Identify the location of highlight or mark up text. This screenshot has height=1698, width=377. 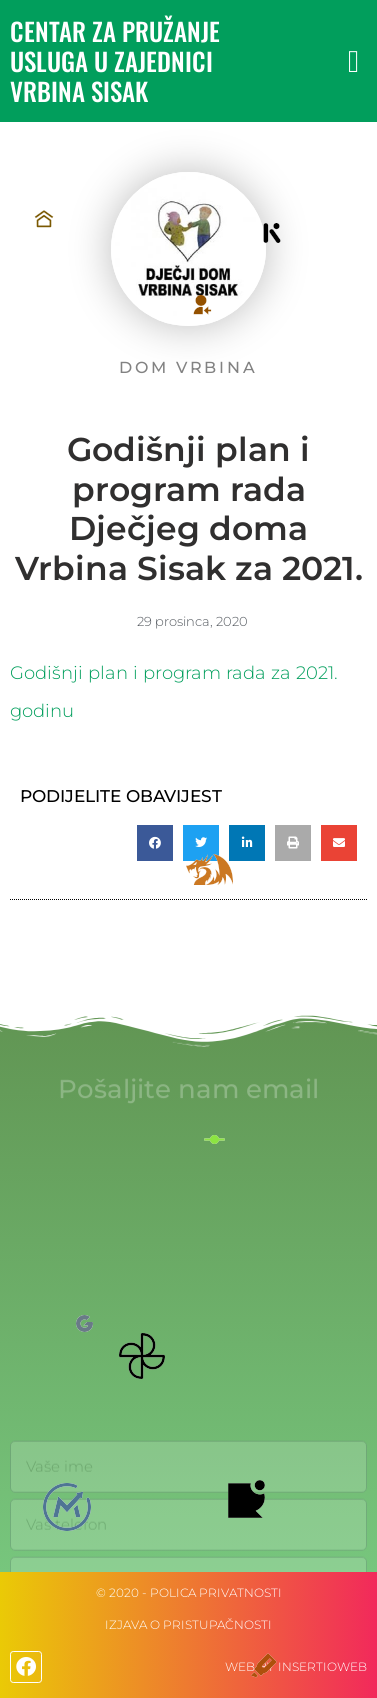
(264, 1666).